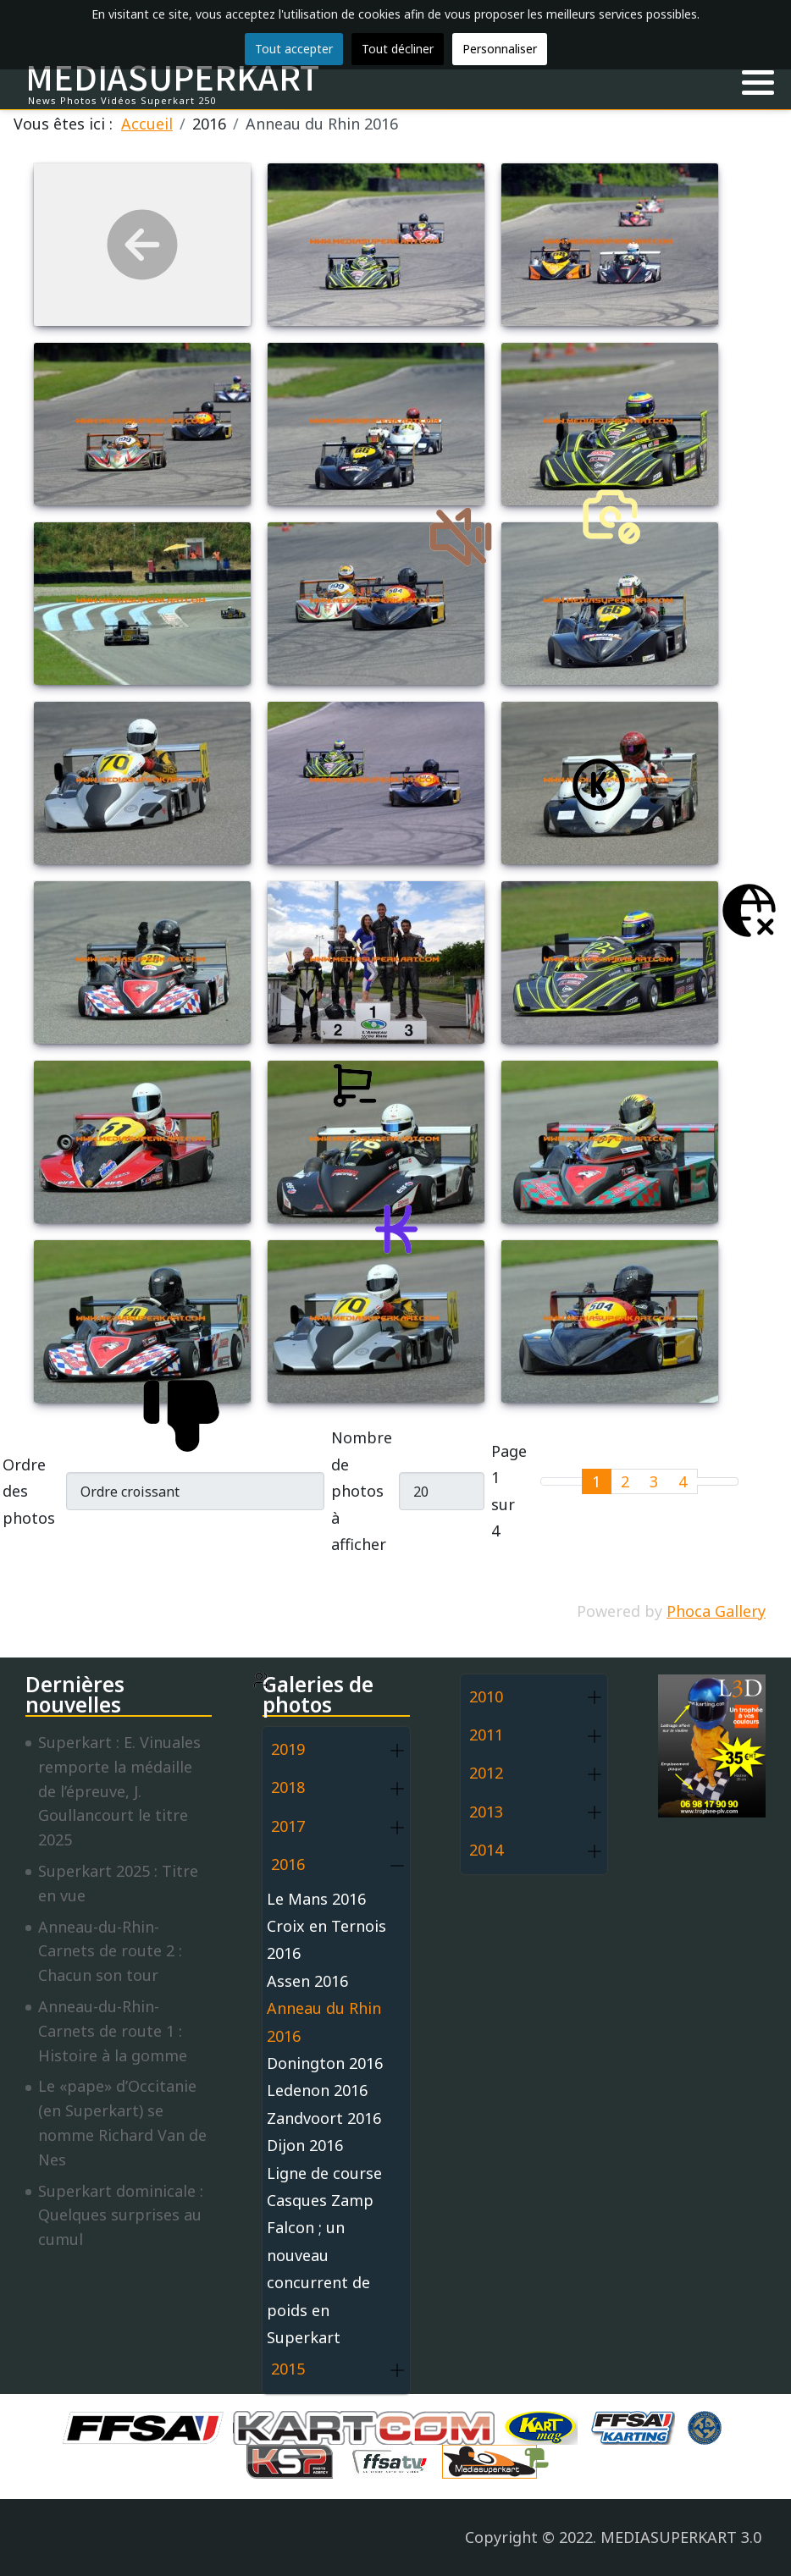 This screenshot has width=791, height=2576. Describe the element at coordinates (183, 1415) in the screenshot. I see `dislike or downvote content` at that location.